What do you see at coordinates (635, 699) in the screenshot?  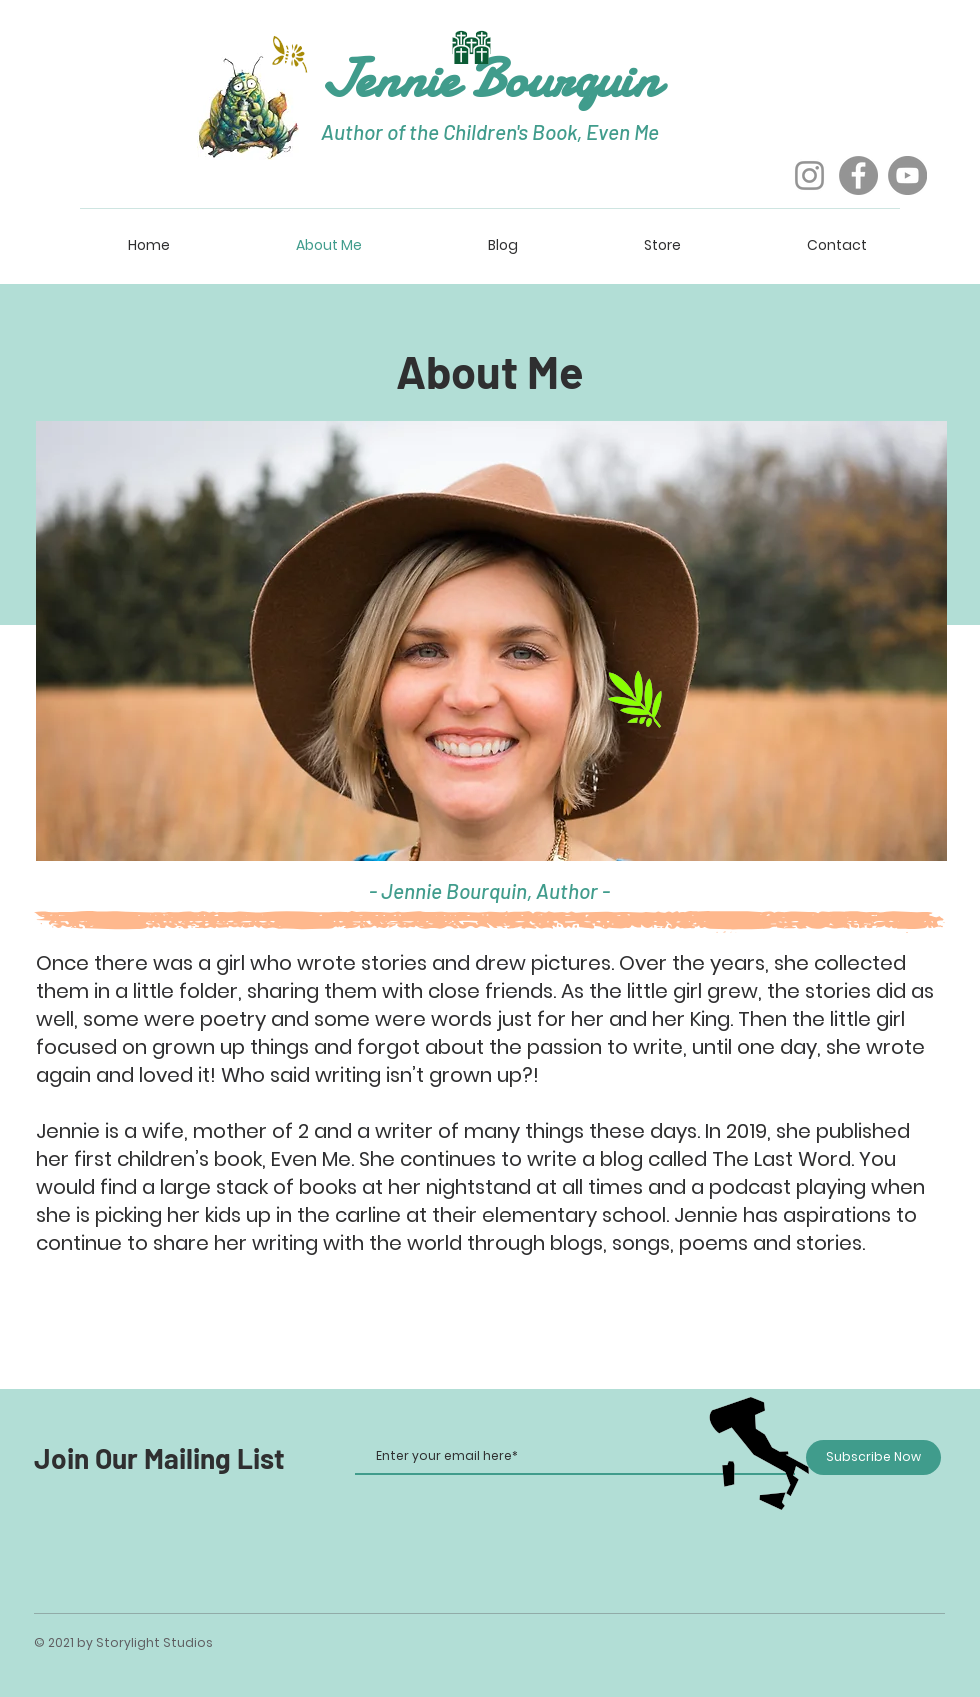 I see `olive ingredient or food item in a cooking game` at bounding box center [635, 699].